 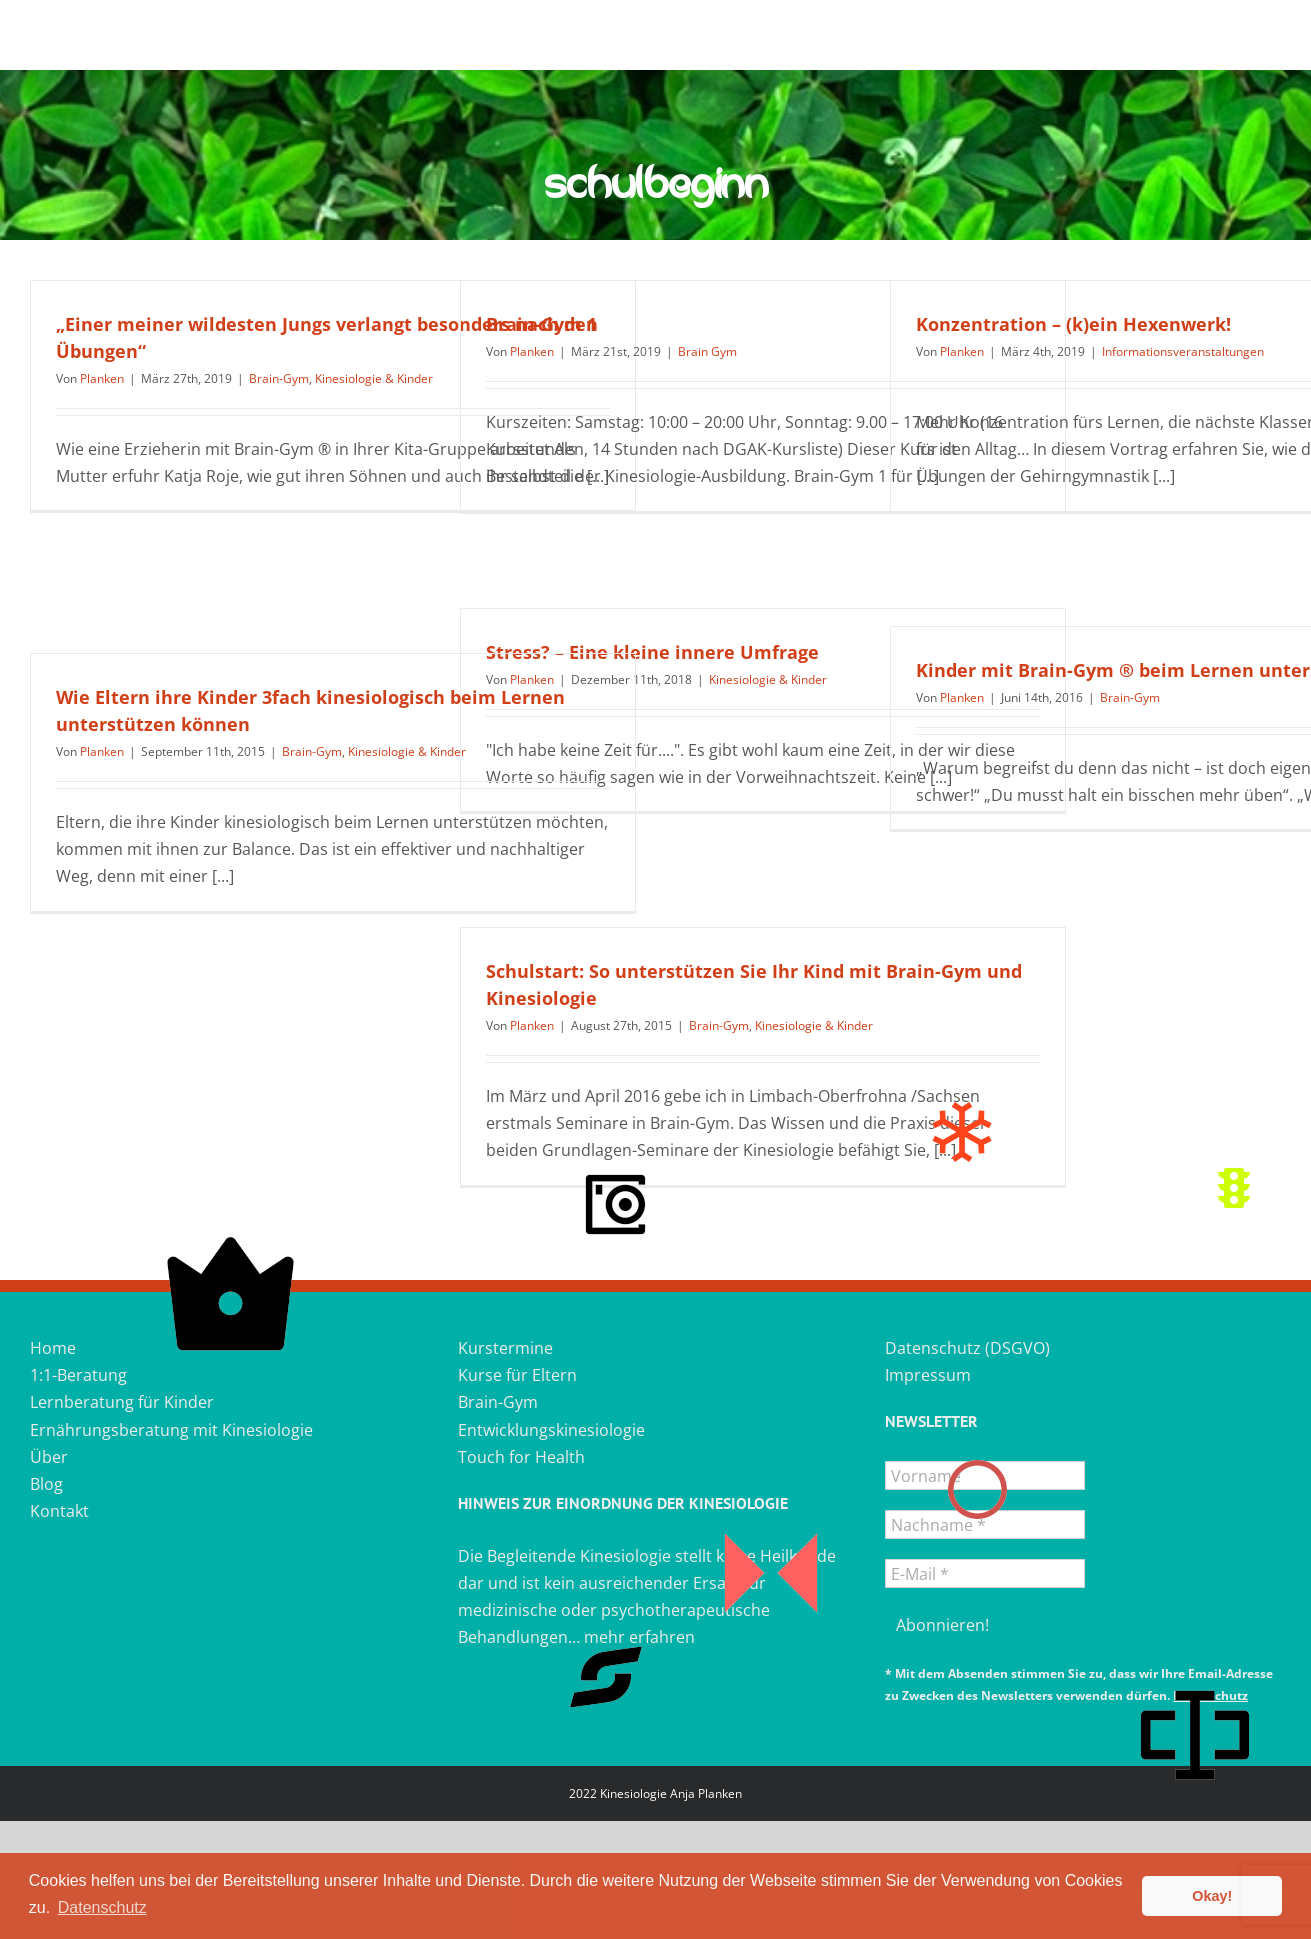 What do you see at coordinates (962, 1132) in the screenshot?
I see `activate cooling or air conditioning mode` at bounding box center [962, 1132].